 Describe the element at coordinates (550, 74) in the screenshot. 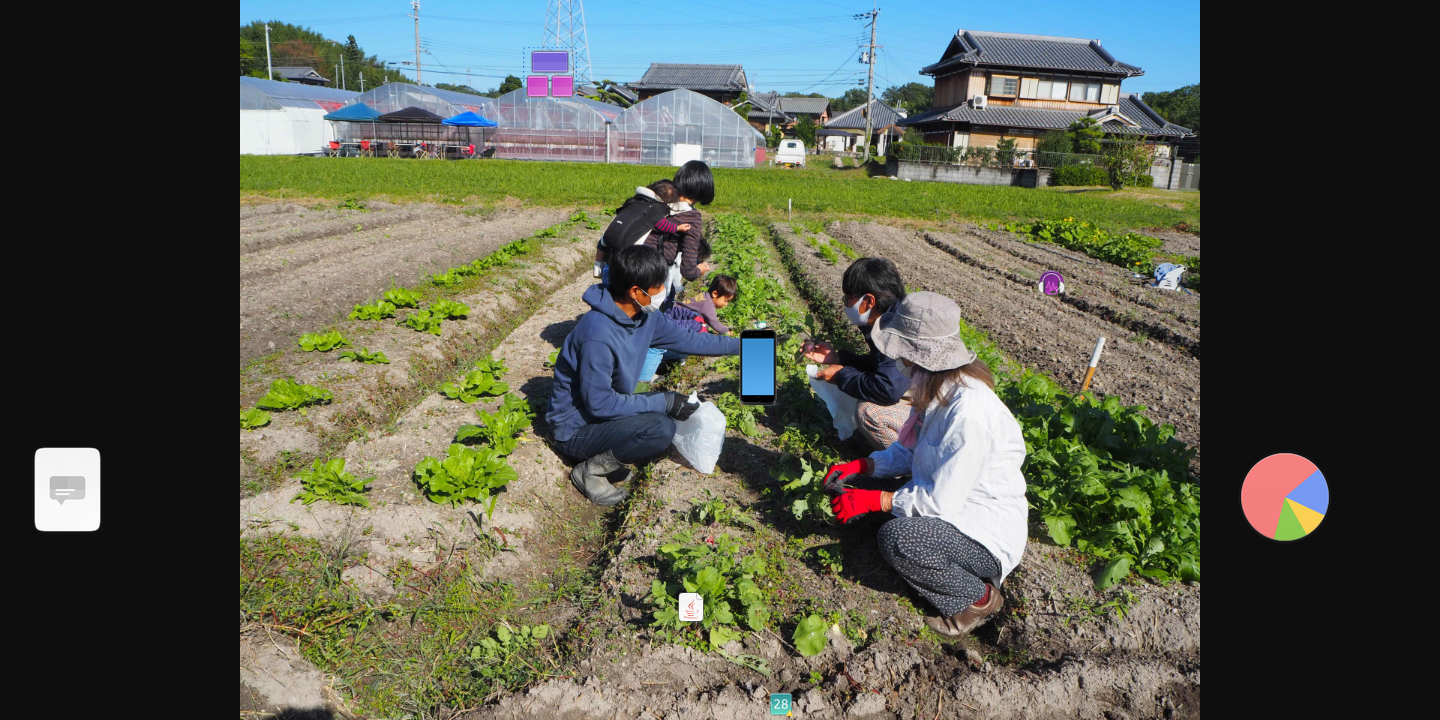

I see `select all items in the current view` at that location.